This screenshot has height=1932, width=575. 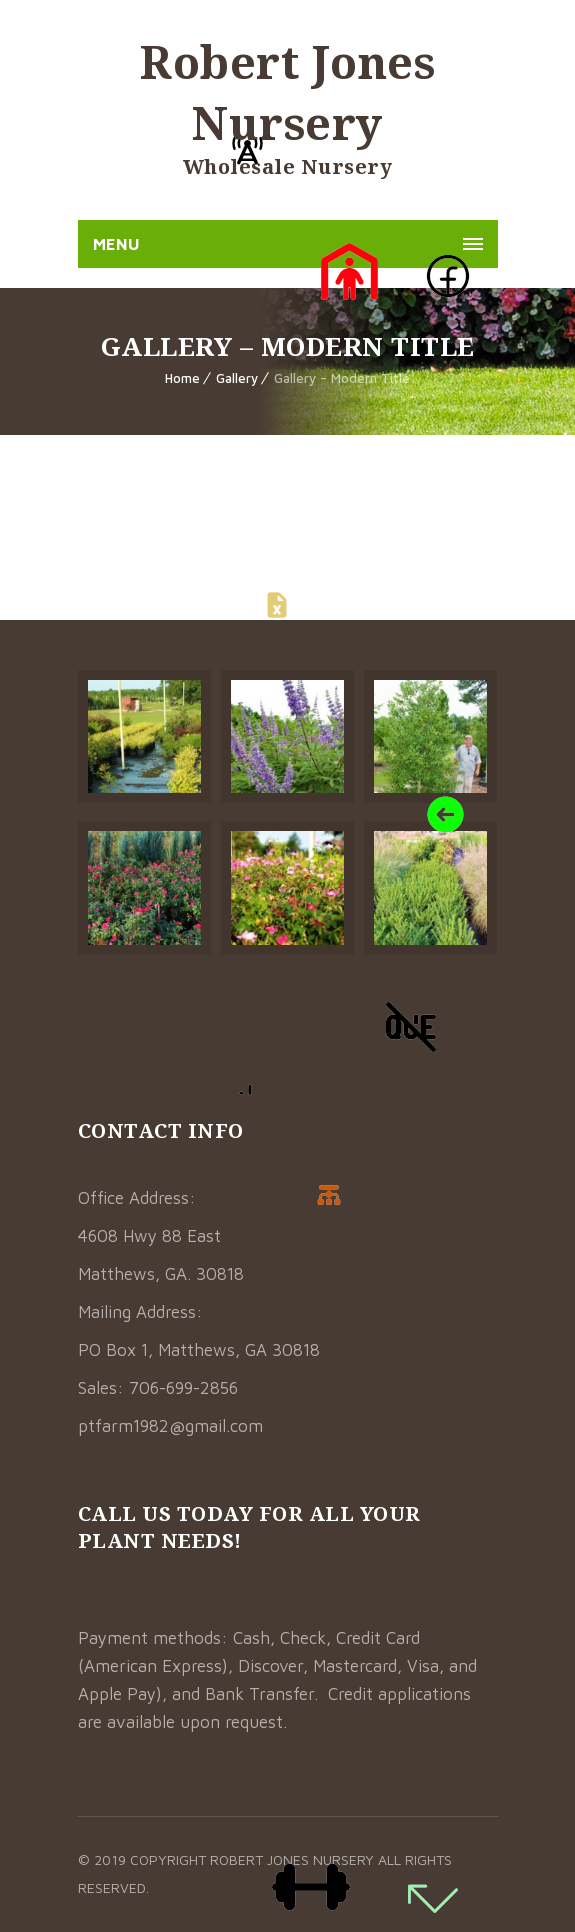 I want to click on go back to the previous screen, so click(x=445, y=814).